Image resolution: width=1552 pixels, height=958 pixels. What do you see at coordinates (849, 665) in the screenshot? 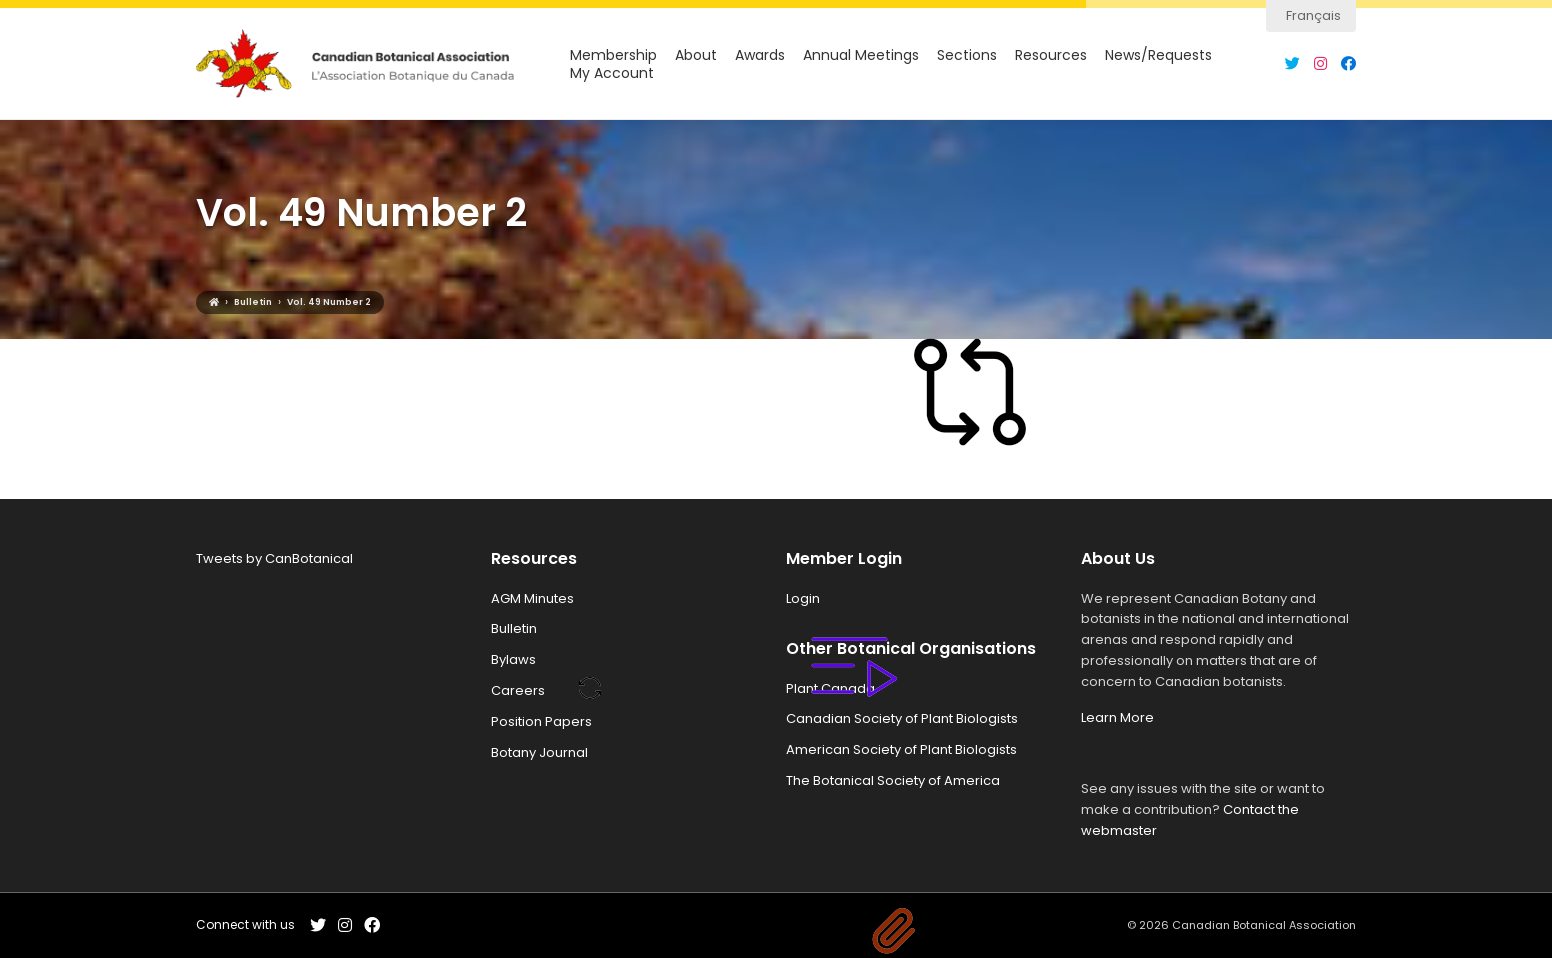
I see `view playback queue` at bounding box center [849, 665].